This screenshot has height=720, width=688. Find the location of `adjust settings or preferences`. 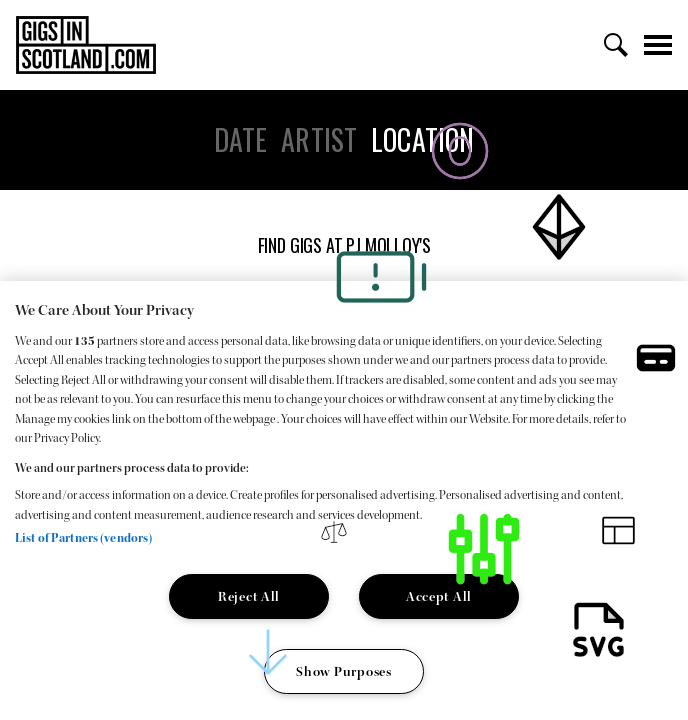

adjust settings or preferences is located at coordinates (484, 549).